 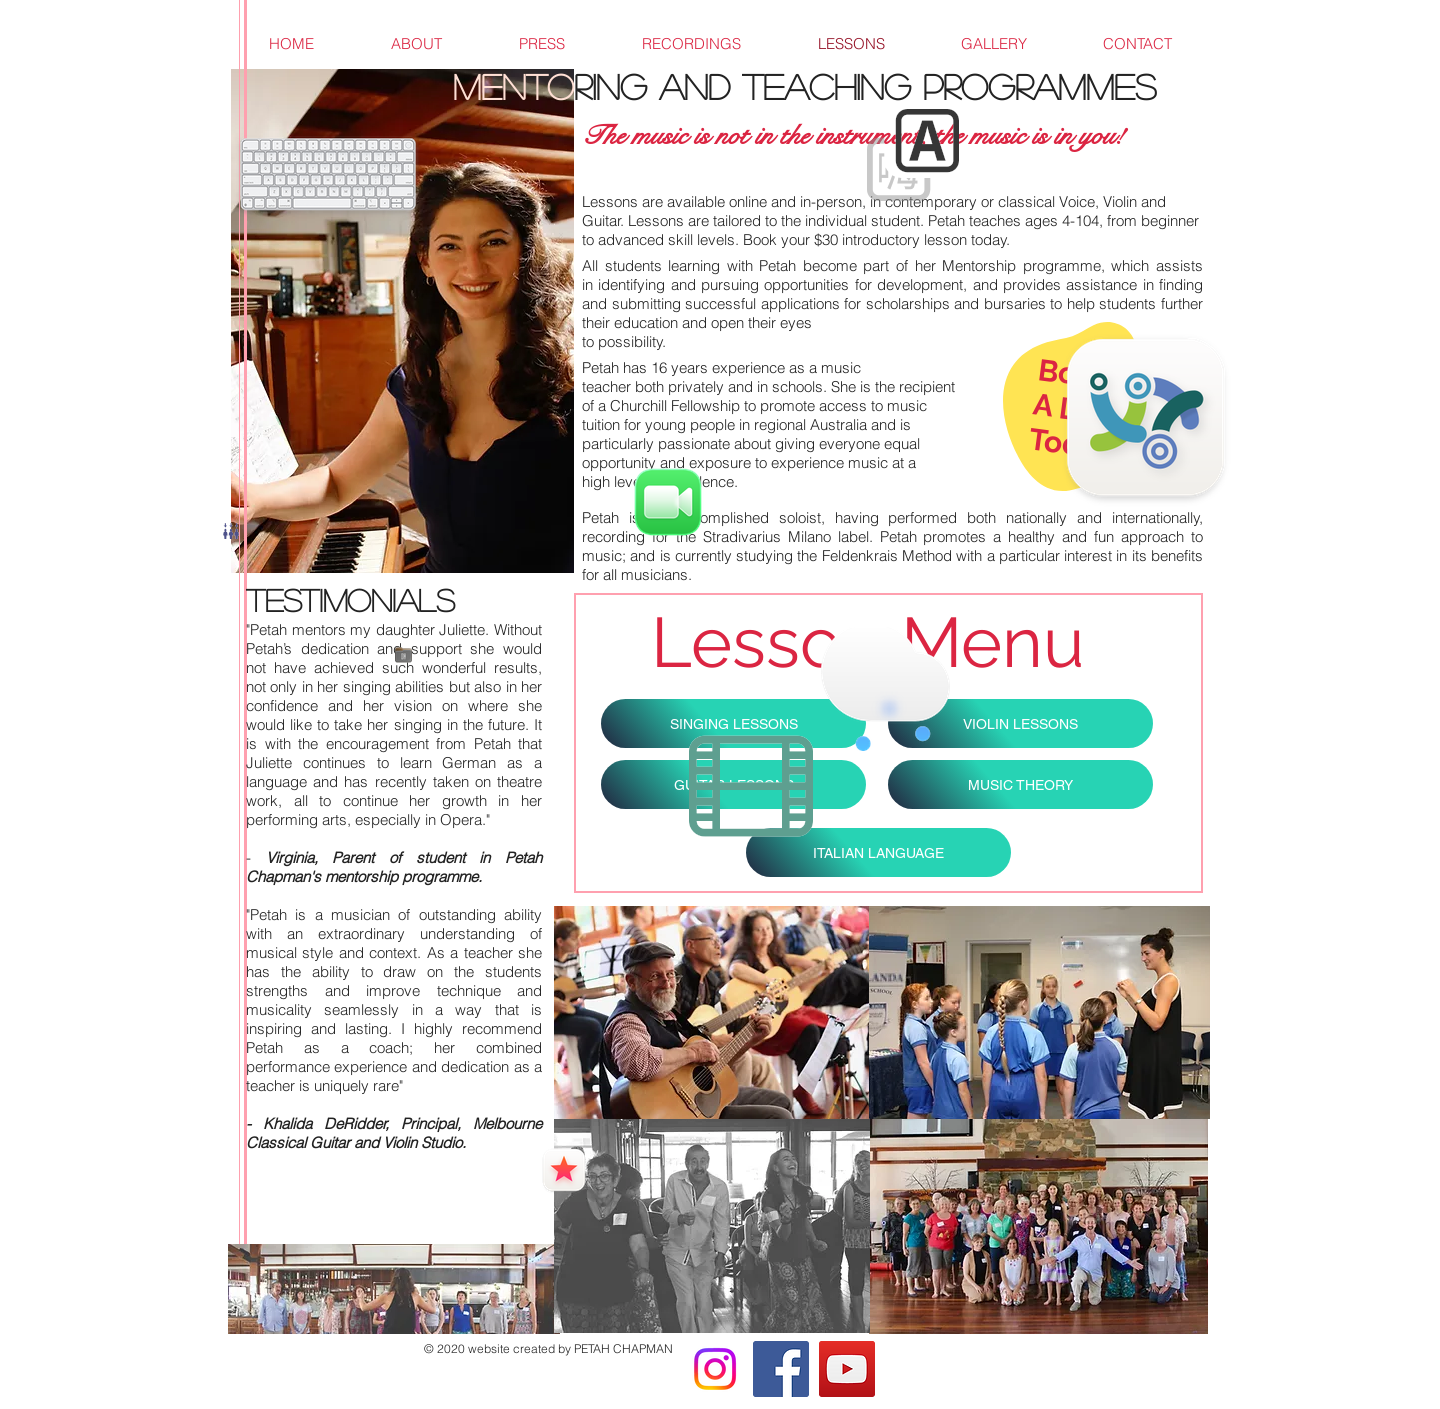 I want to click on open video player application, so click(x=668, y=502).